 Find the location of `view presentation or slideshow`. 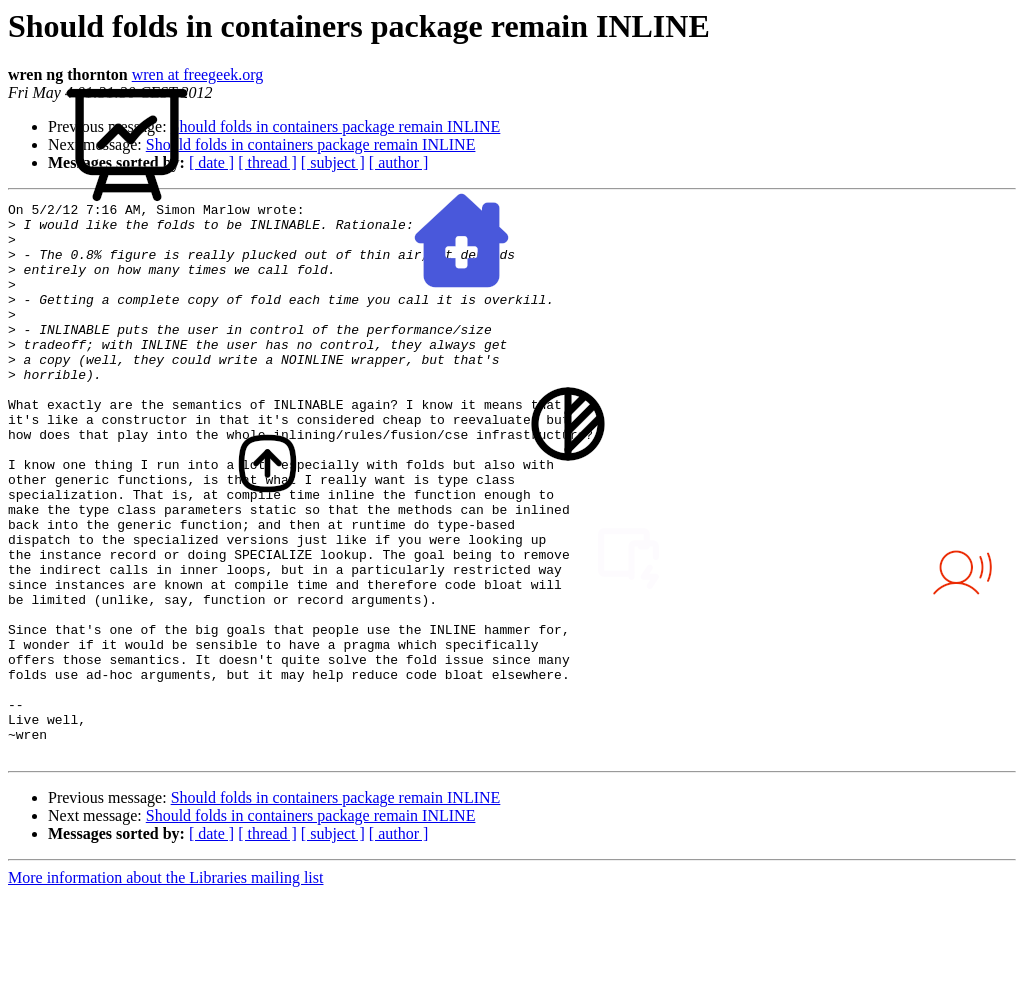

view presentation or slideshow is located at coordinates (127, 145).